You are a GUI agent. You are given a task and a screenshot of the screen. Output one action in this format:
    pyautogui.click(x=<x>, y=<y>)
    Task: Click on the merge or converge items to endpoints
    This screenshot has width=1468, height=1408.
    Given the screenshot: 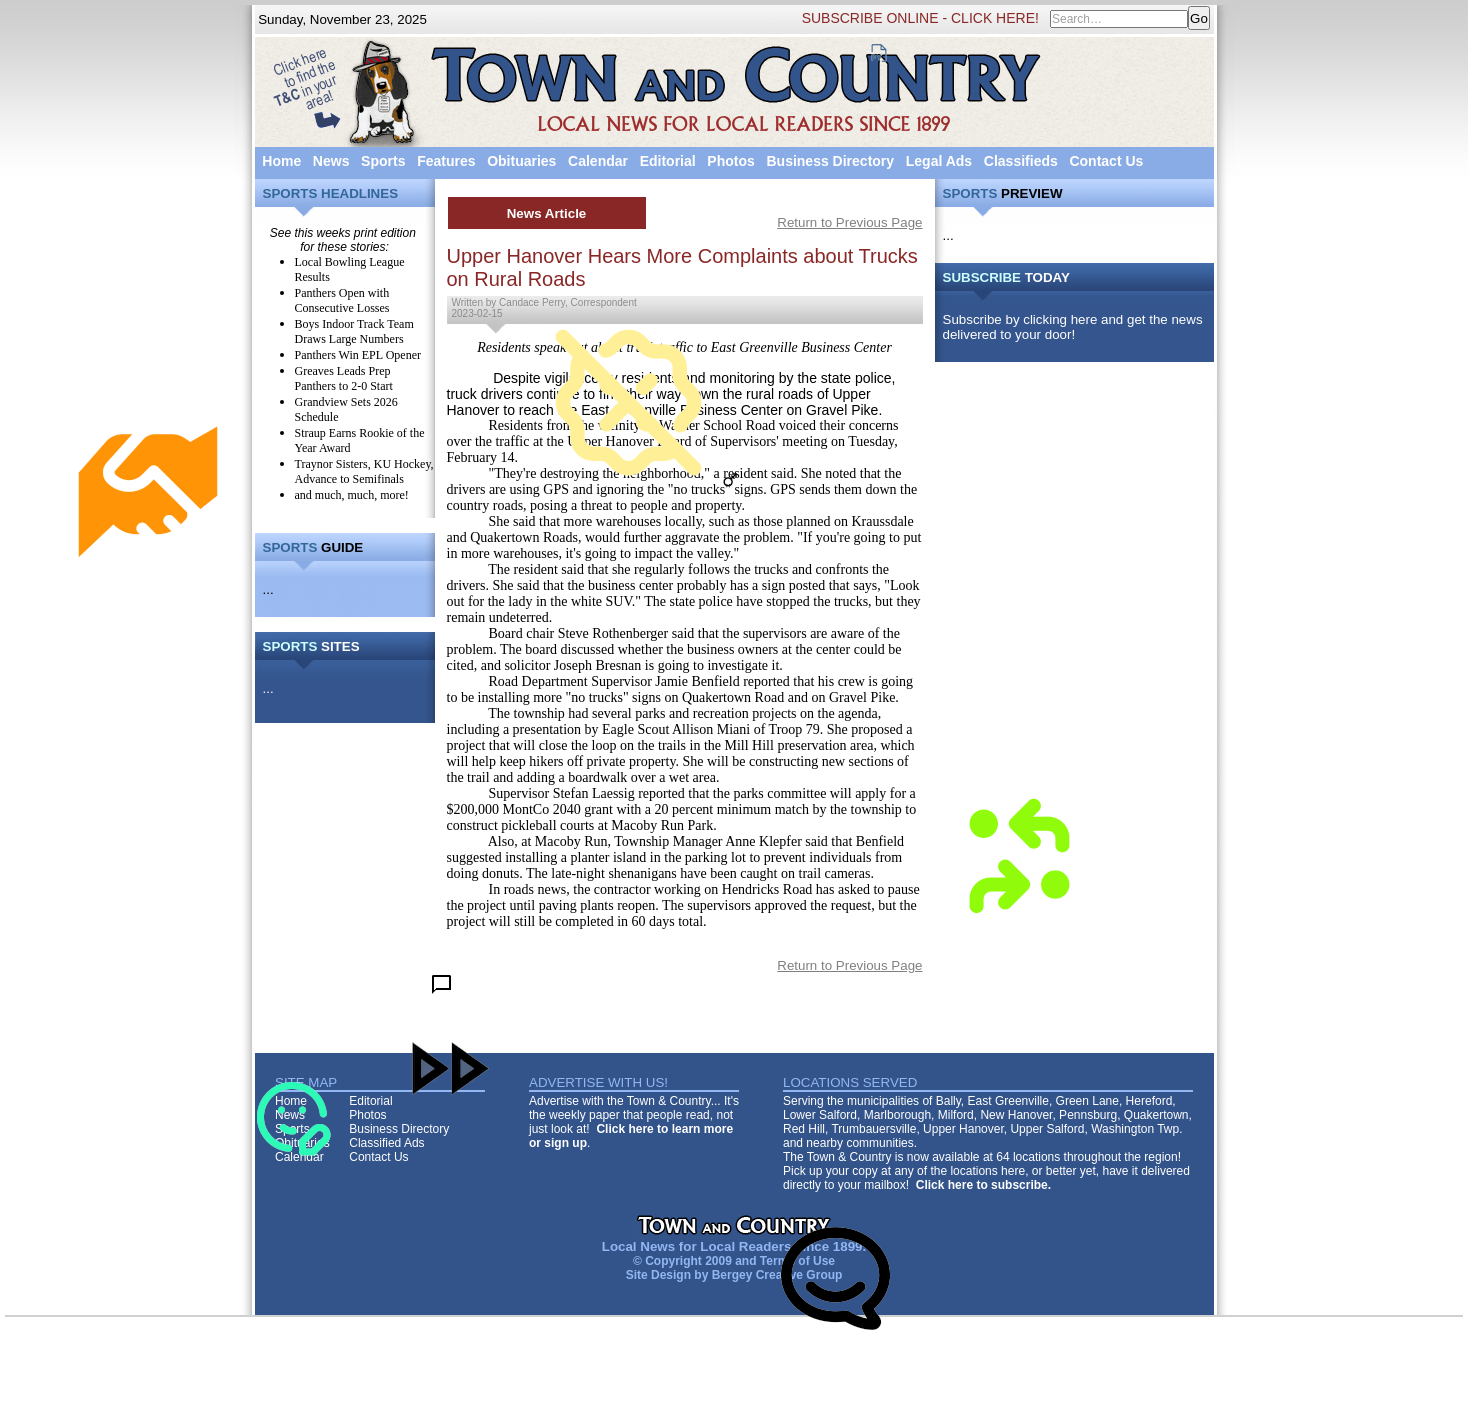 What is the action you would take?
    pyautogui.click(x=1019, y=859)
    